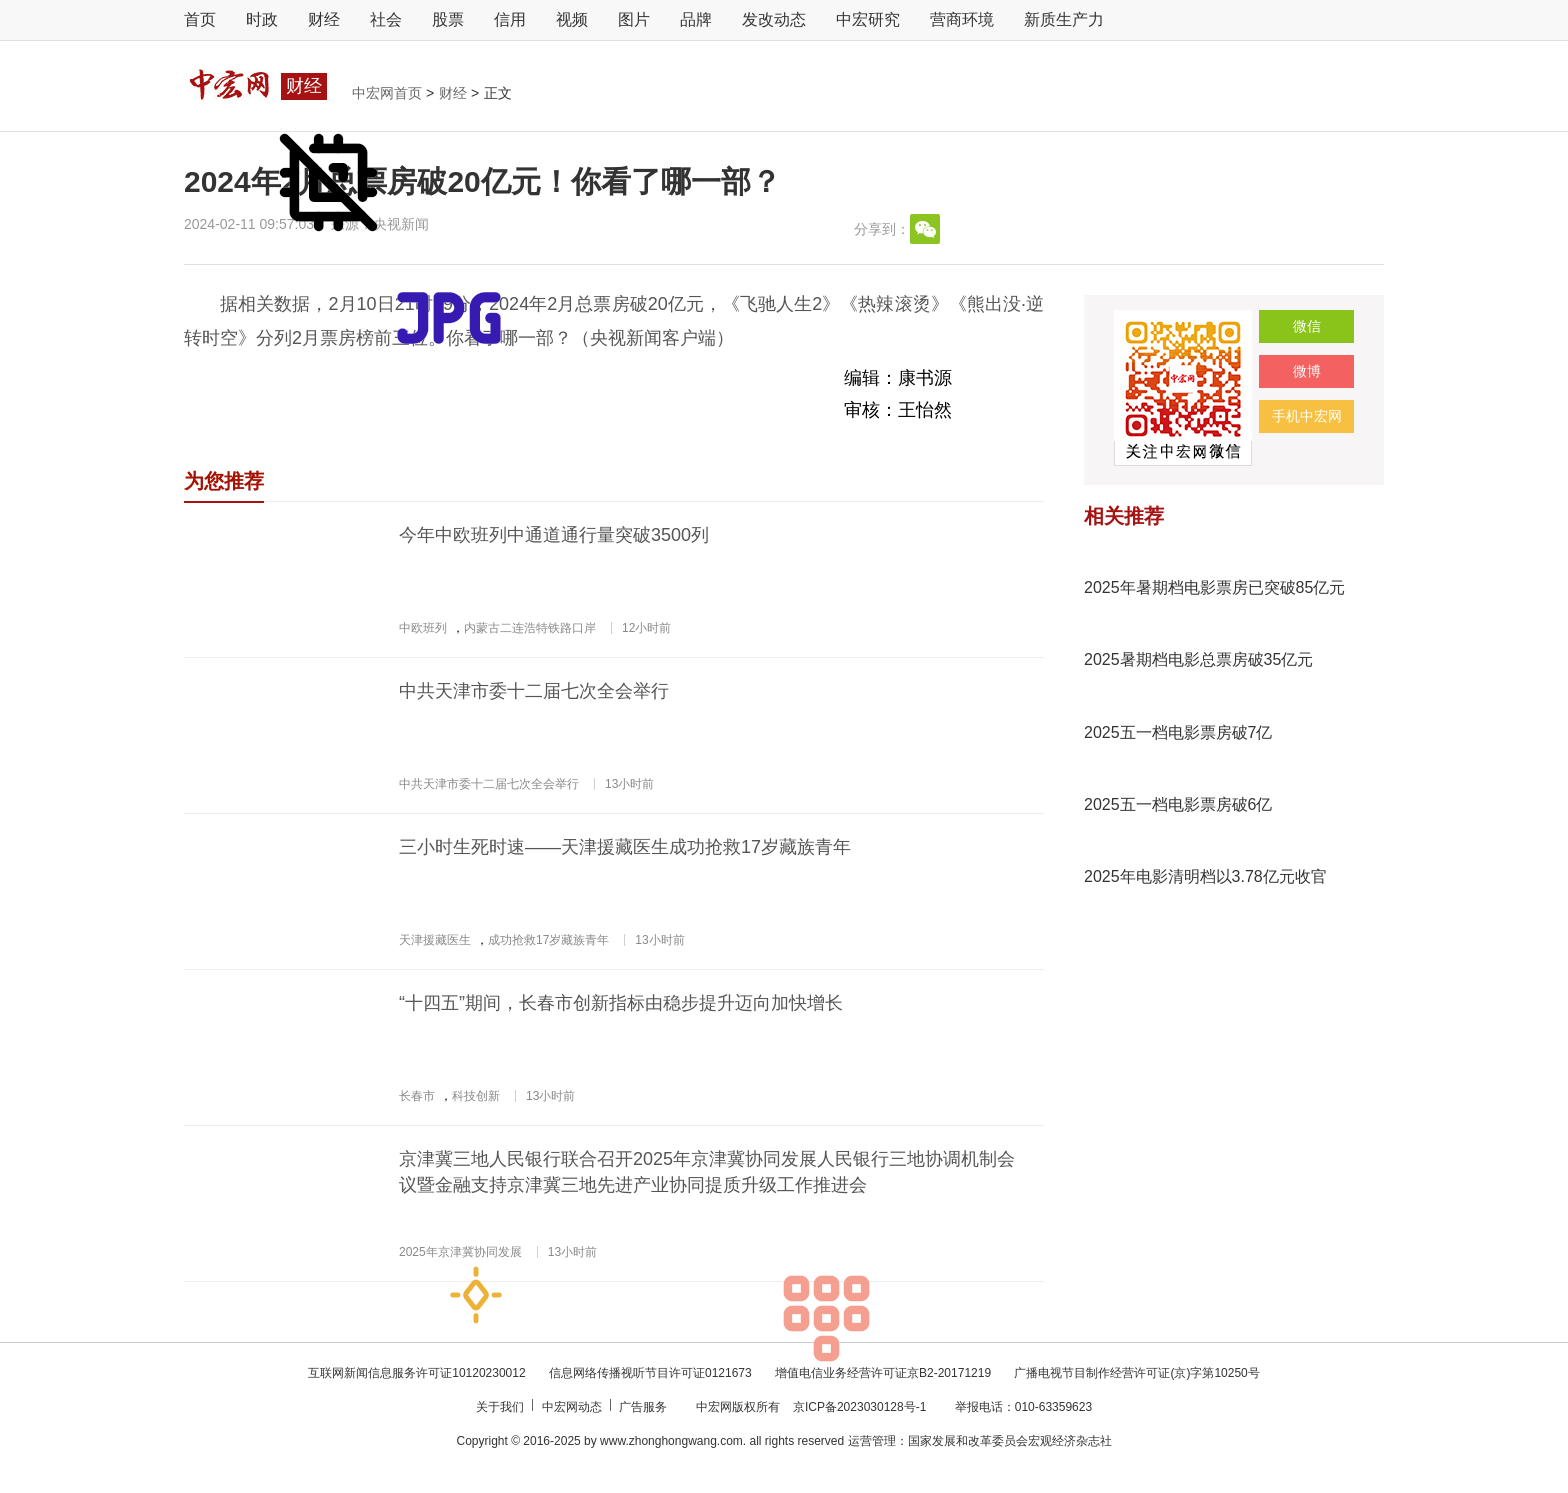 Image resolution: width=1568 pixels, height=1493 pixels. What do you see at coordinates (476, 1295) in the screenshot?
I see `align keyframe to center of timeline` at bounding box center [476, 1295].